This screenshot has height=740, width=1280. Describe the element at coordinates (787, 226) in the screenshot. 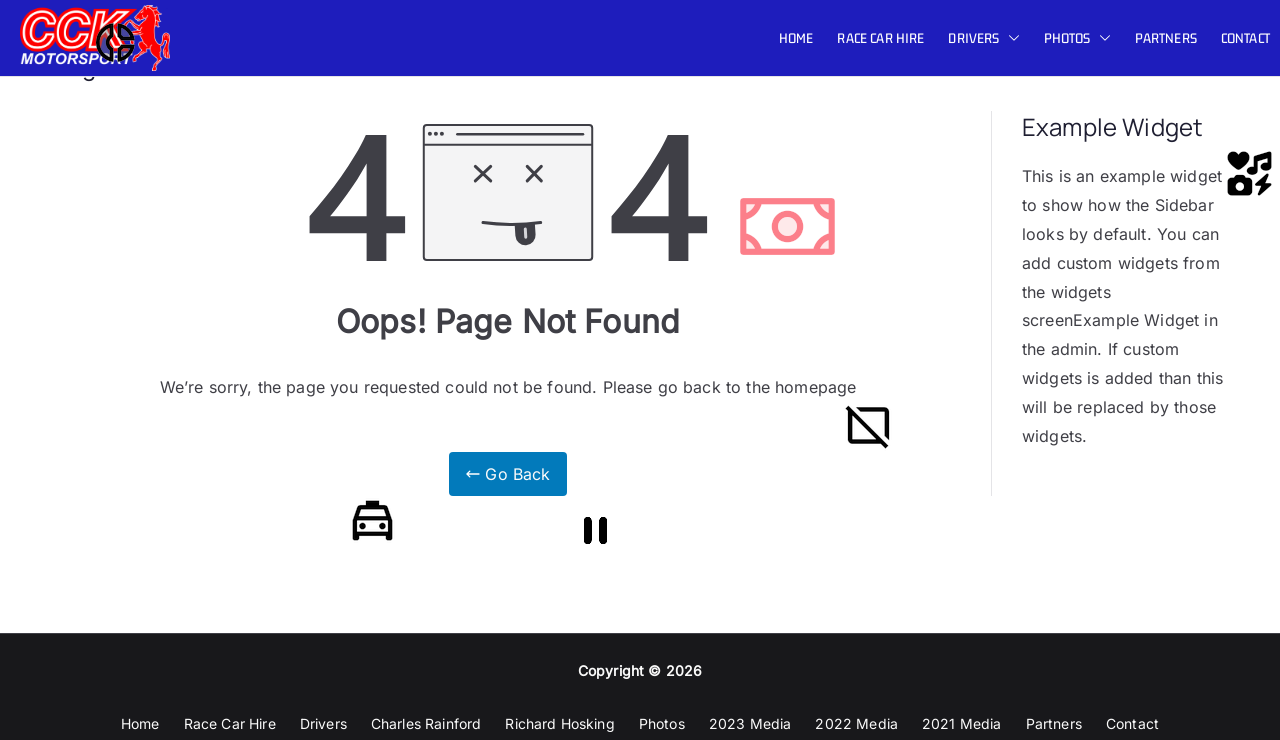

I see `view payment or billing information` at that location.